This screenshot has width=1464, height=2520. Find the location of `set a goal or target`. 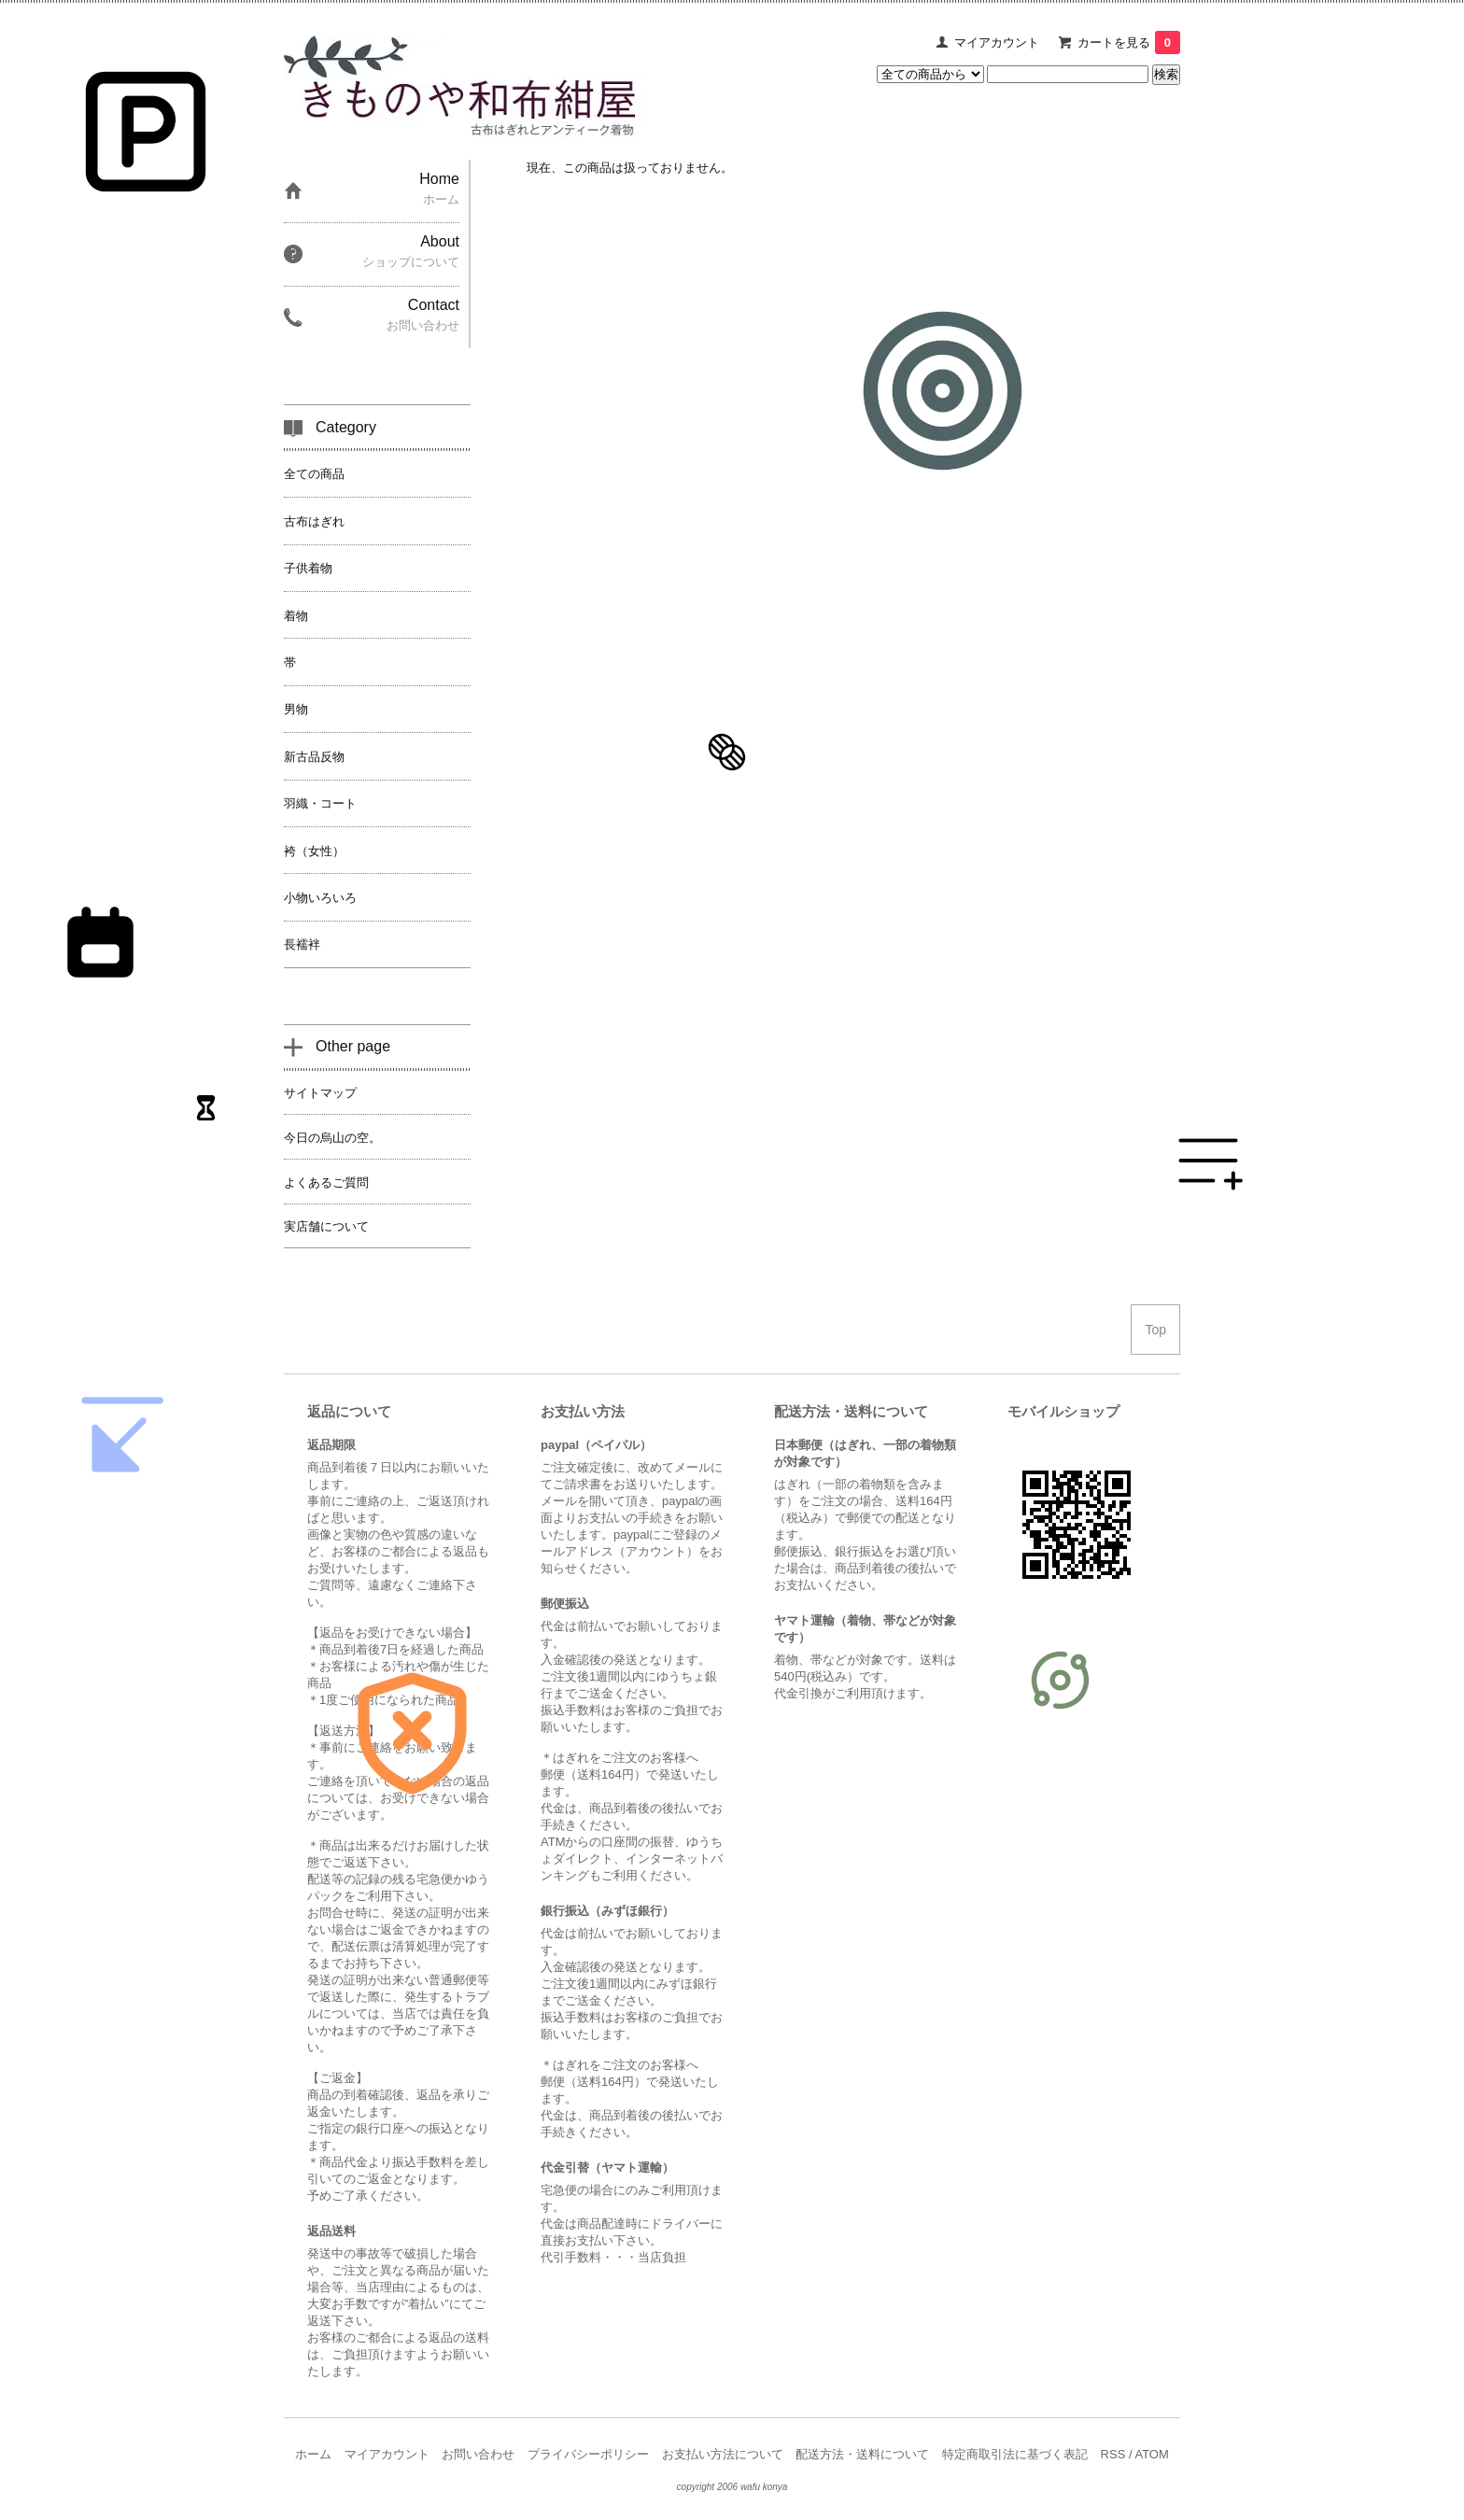

set a goal or target is located at coordinates (942, 390).